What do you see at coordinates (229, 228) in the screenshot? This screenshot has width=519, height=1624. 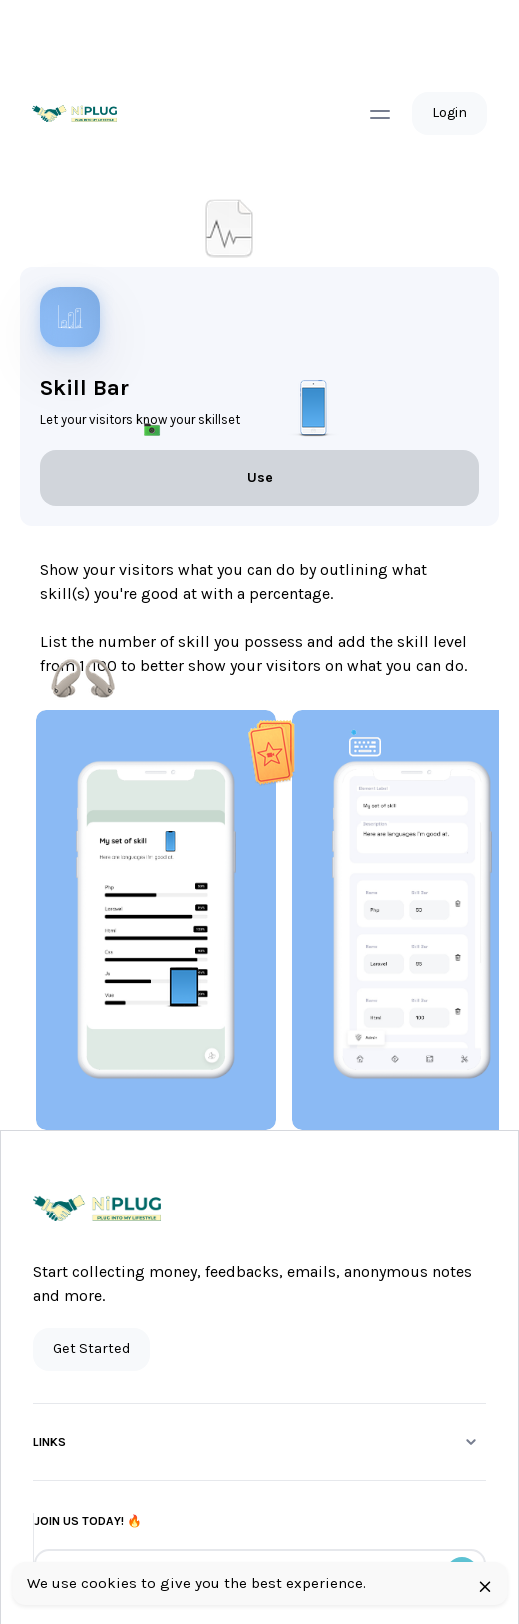 I see `view system log file` at bounding box center [229, 228].